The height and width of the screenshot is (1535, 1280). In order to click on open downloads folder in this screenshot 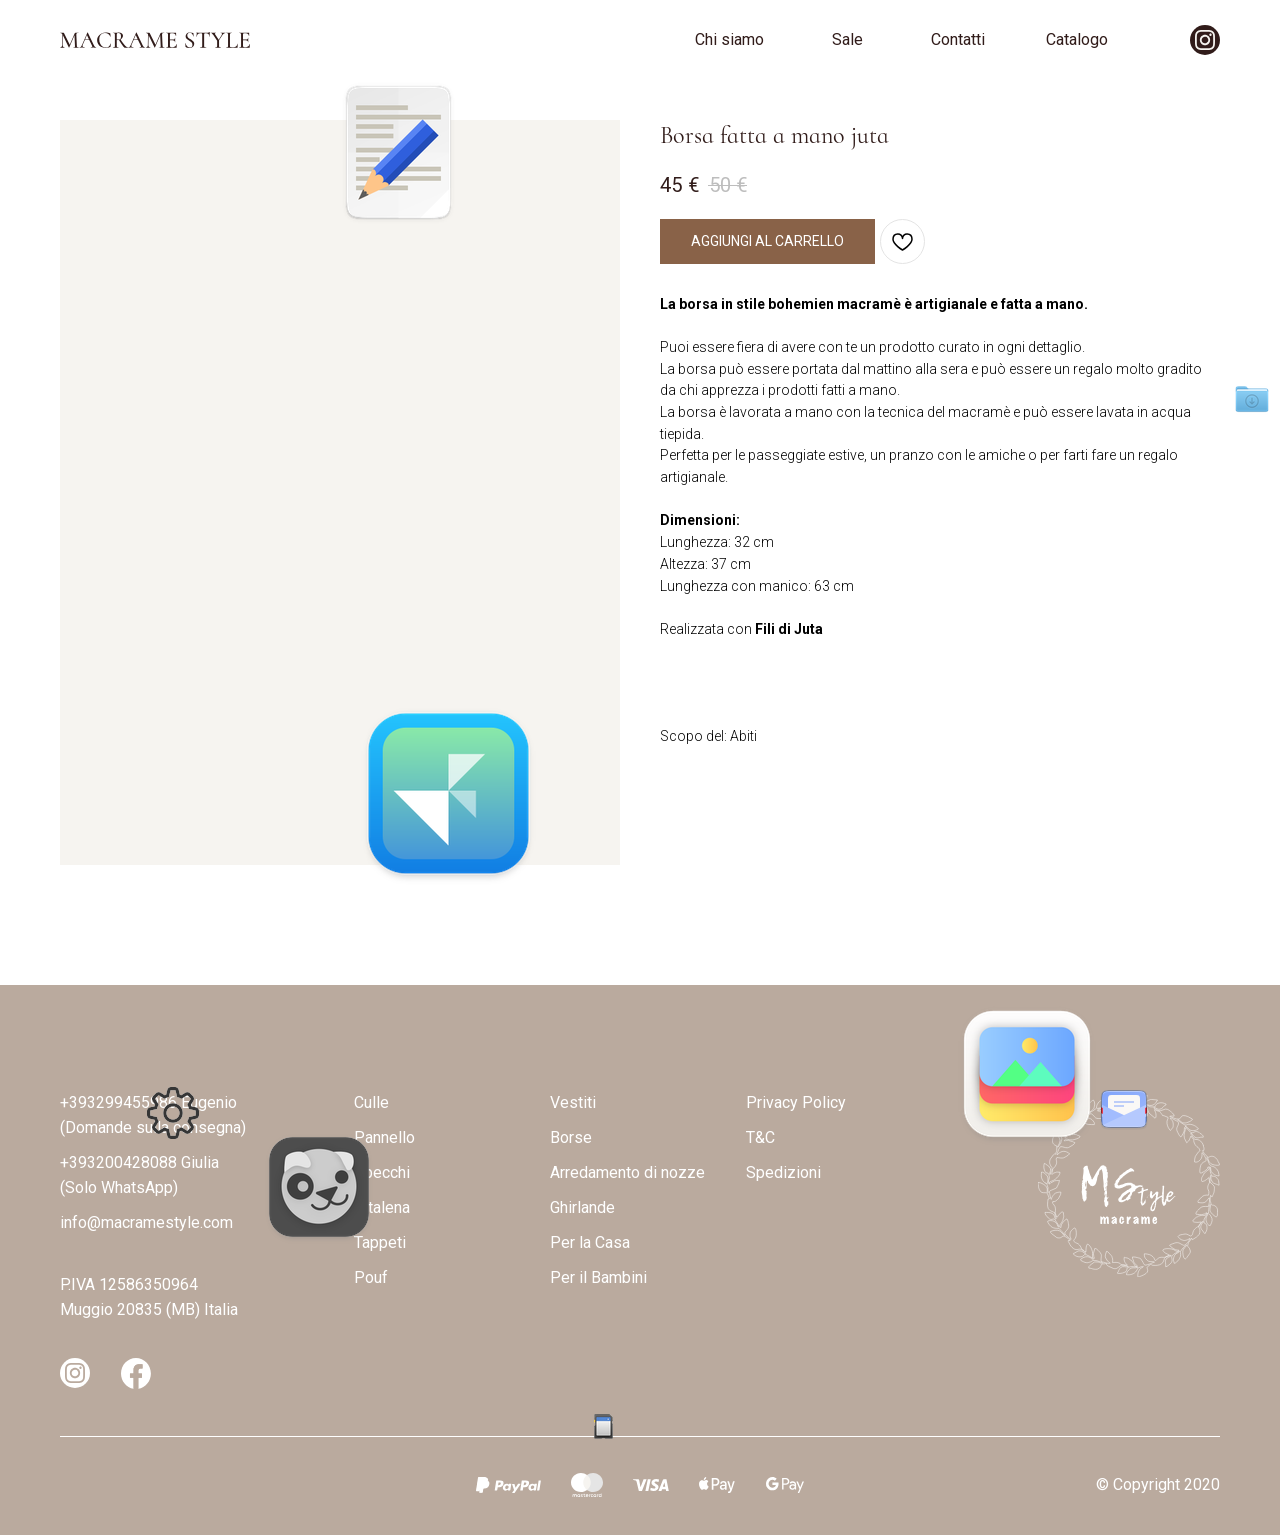, I will do `click(1252, 399)`.